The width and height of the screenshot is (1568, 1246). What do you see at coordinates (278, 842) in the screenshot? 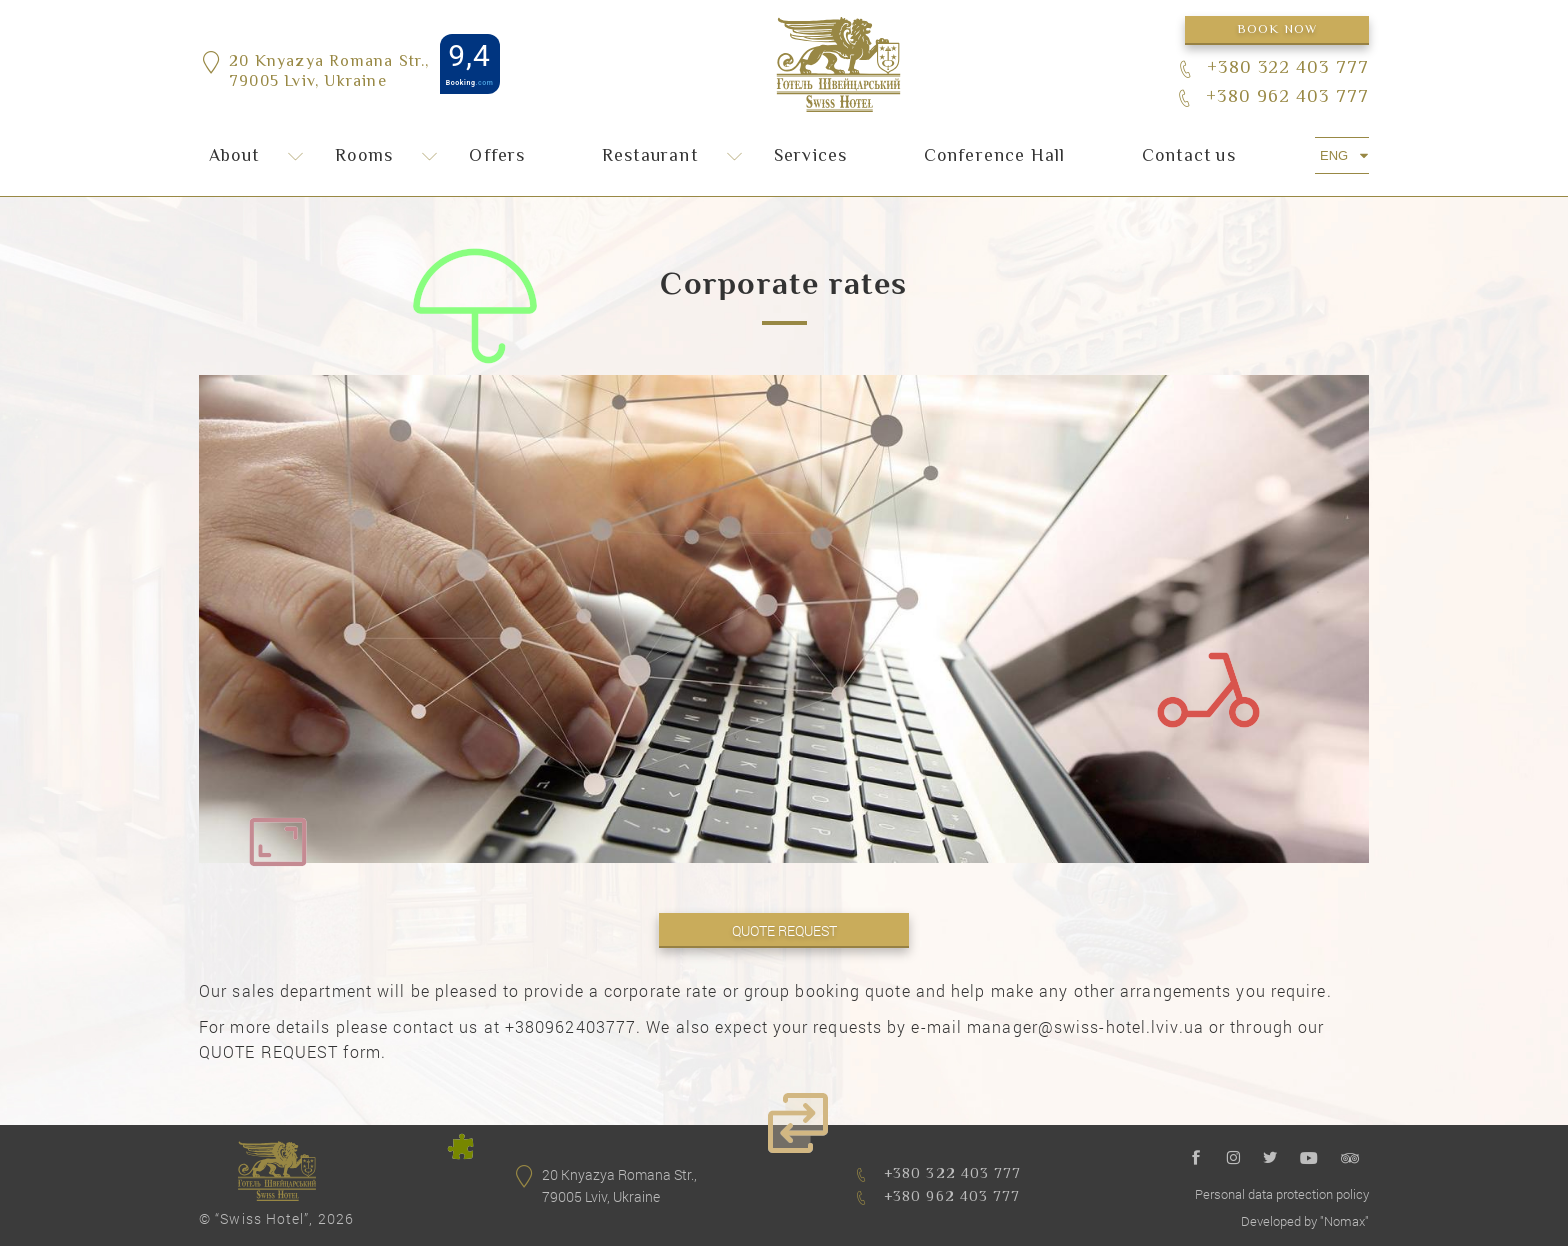
I see `enter fullscreen mode` at bounding box center [278, 842].